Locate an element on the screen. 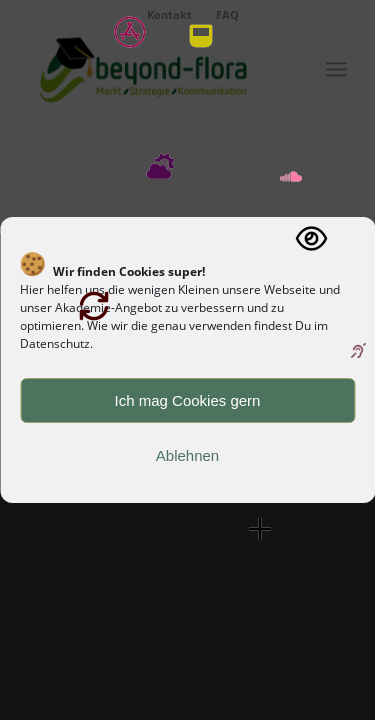 The width and height of the screenshot is (375, 720). open soundcloud app is located at coordinates (291, 177).